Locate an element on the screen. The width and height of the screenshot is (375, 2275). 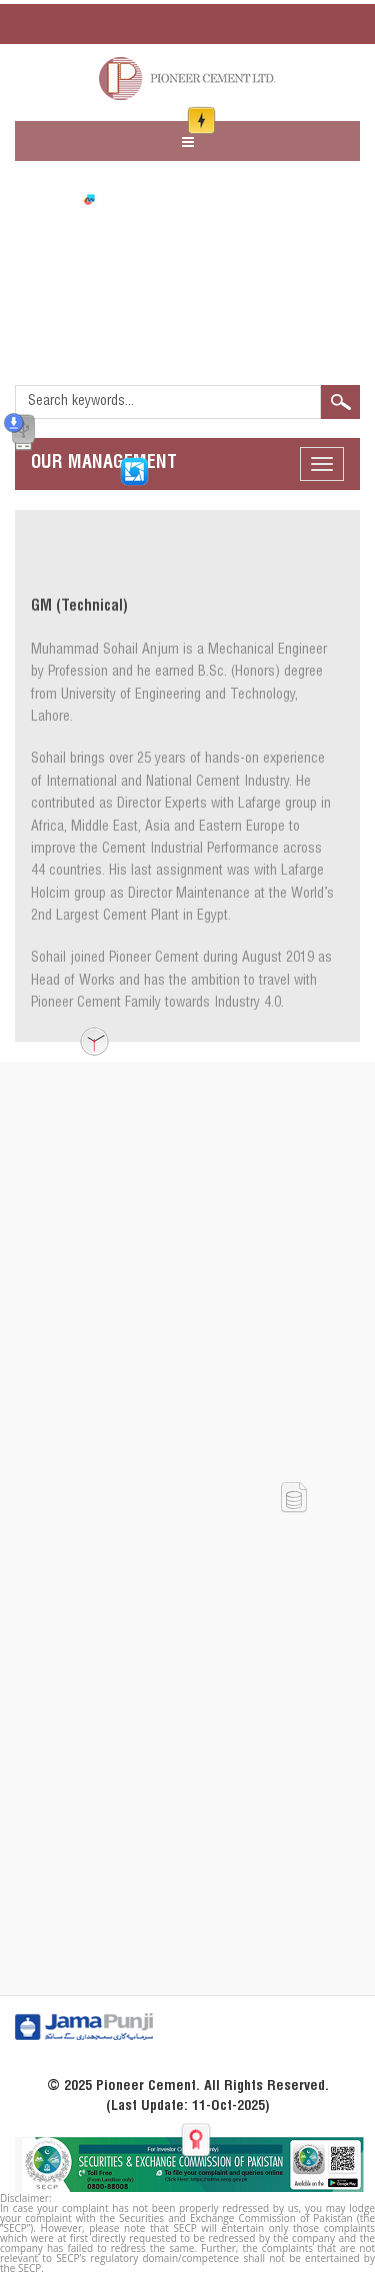
open Lens, a Kubernetes IDE for managing clusters is located at coordinates (134, 471).